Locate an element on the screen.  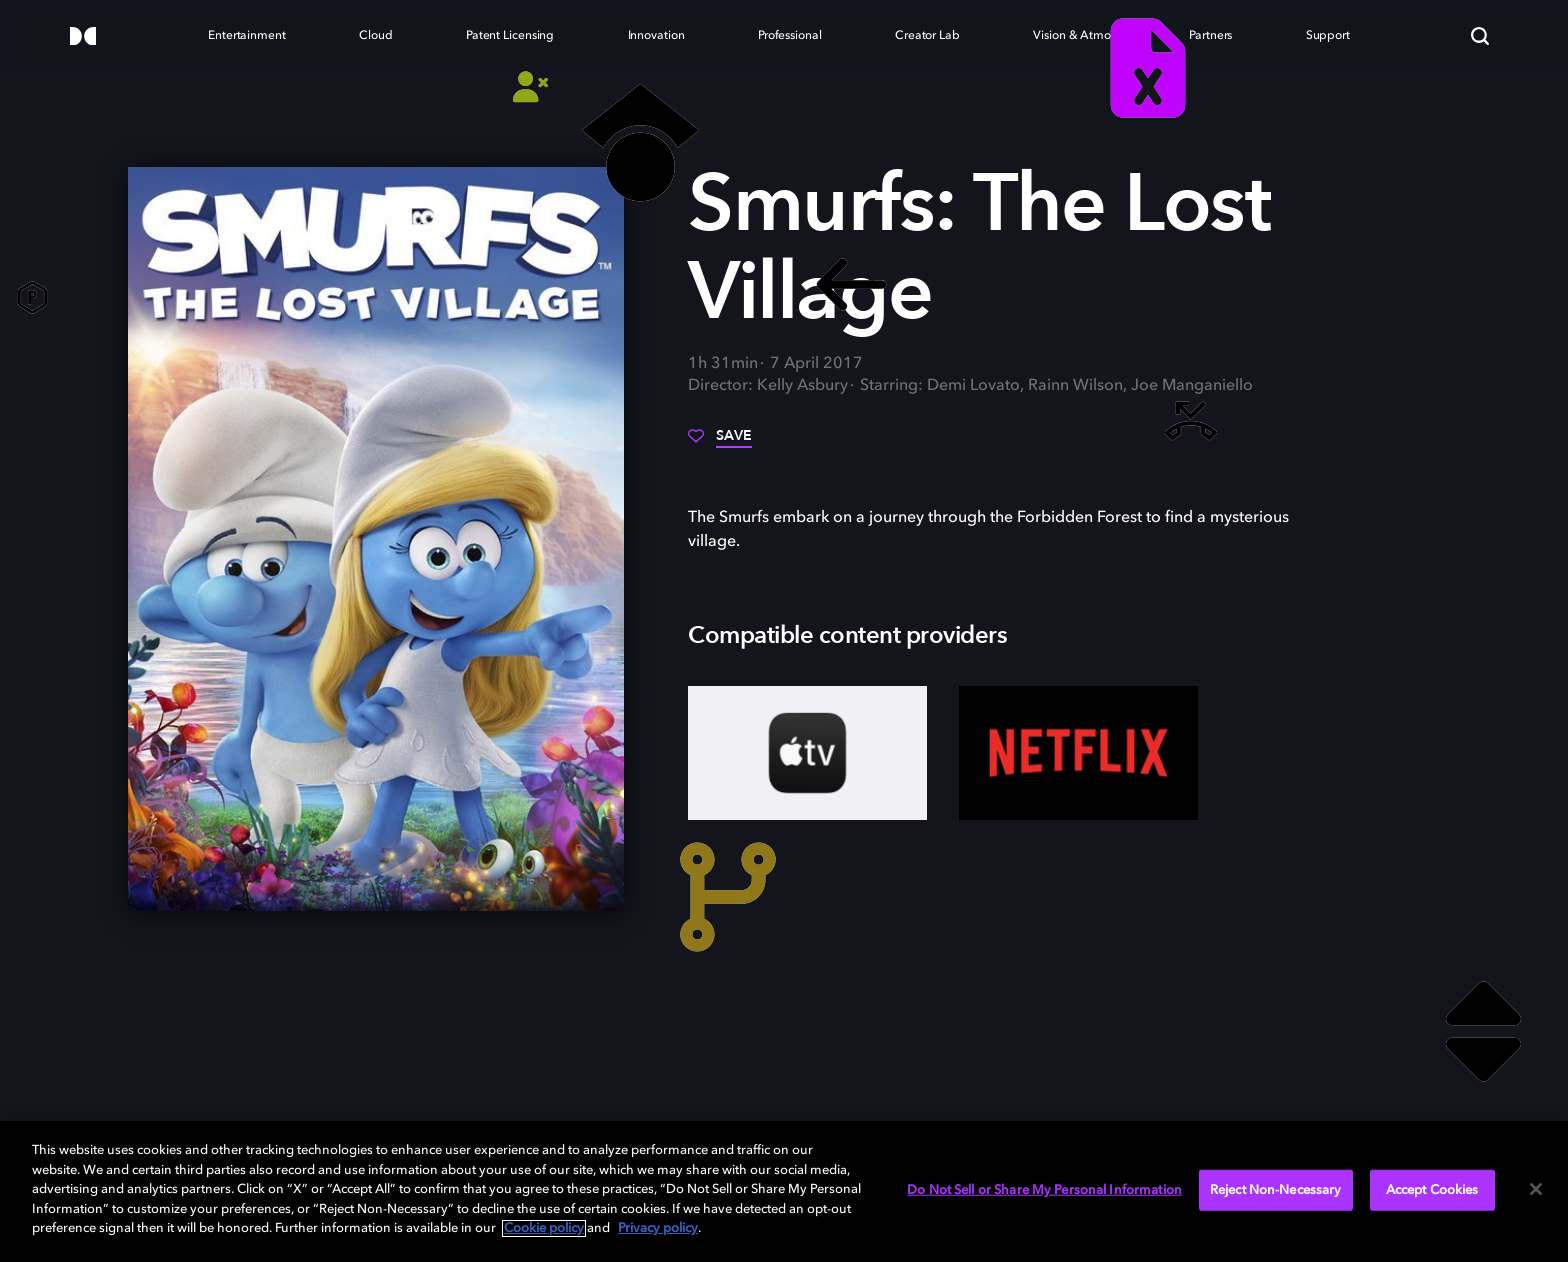
go back to the previous screen is located at coordinates (851, 284).